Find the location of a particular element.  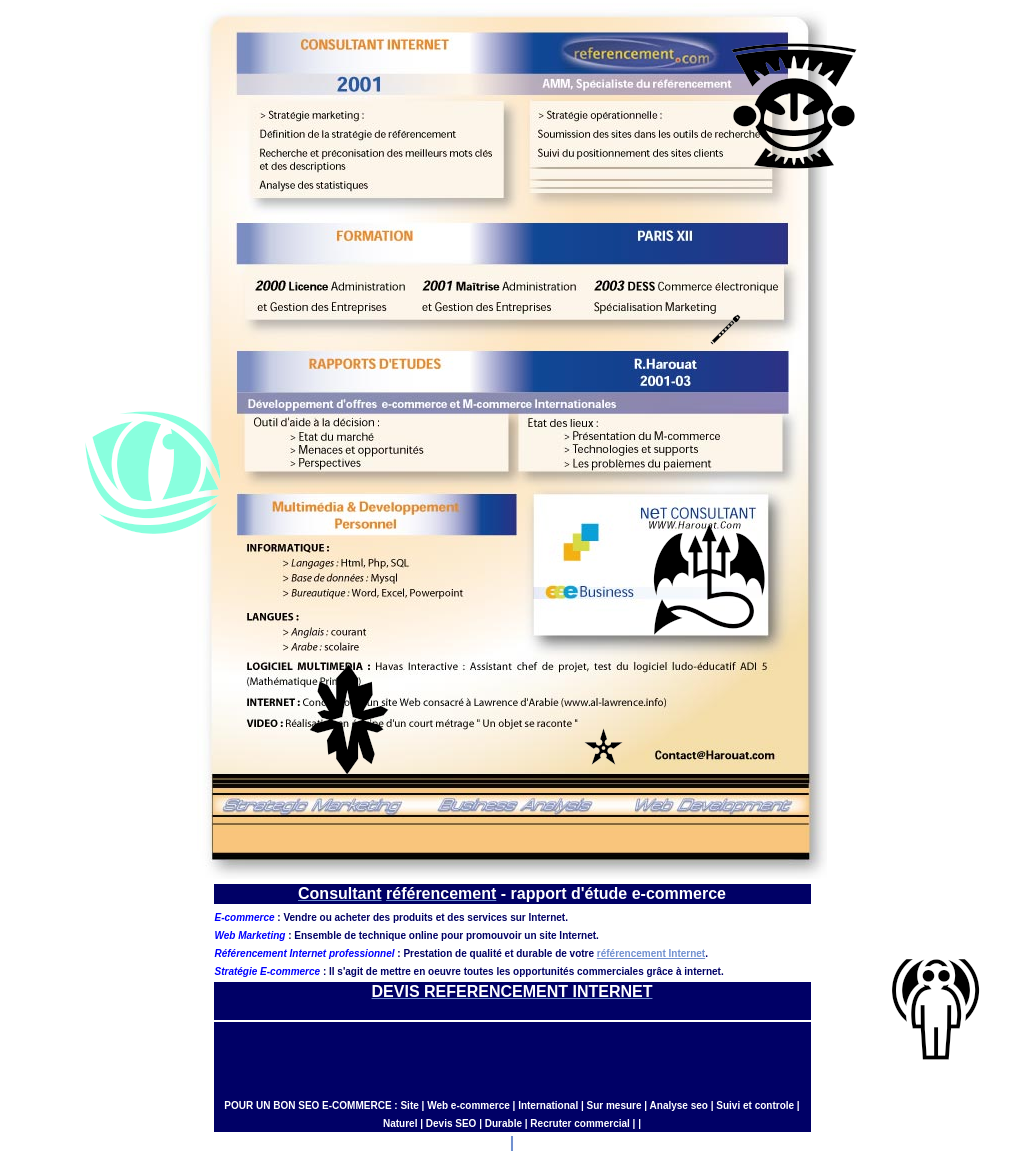

access music or audio player is located at coordinates (725, 329).